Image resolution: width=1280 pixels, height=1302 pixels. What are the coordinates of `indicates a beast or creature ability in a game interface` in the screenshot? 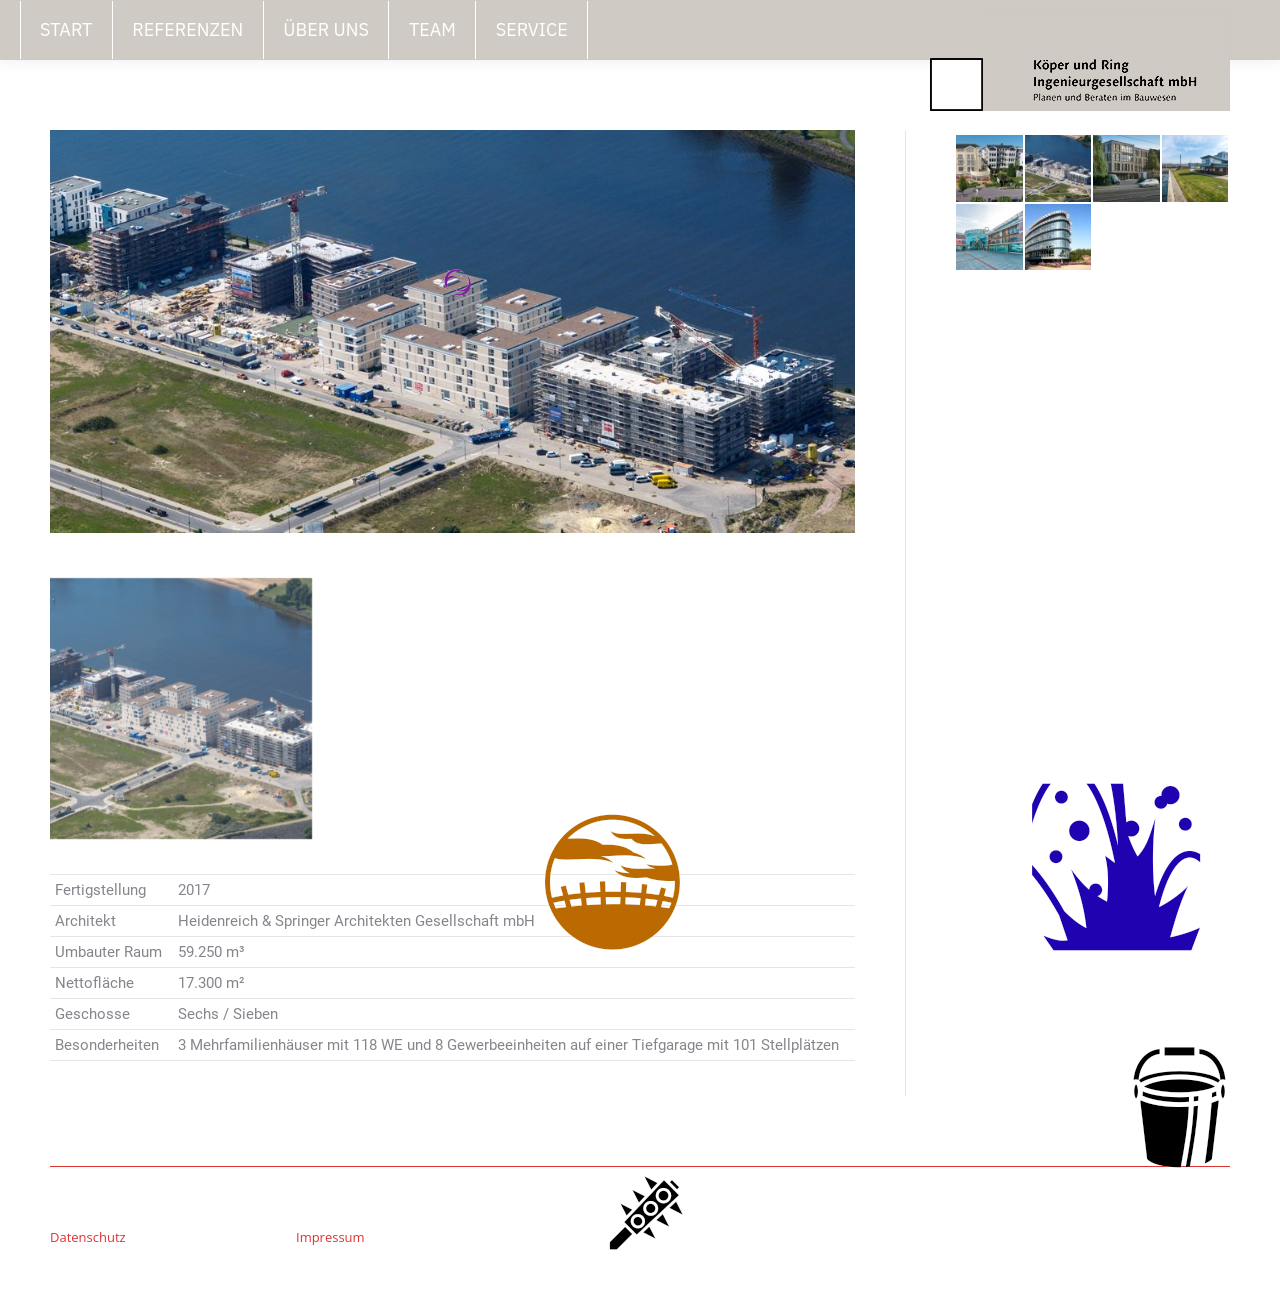 It's located at (457, 282).